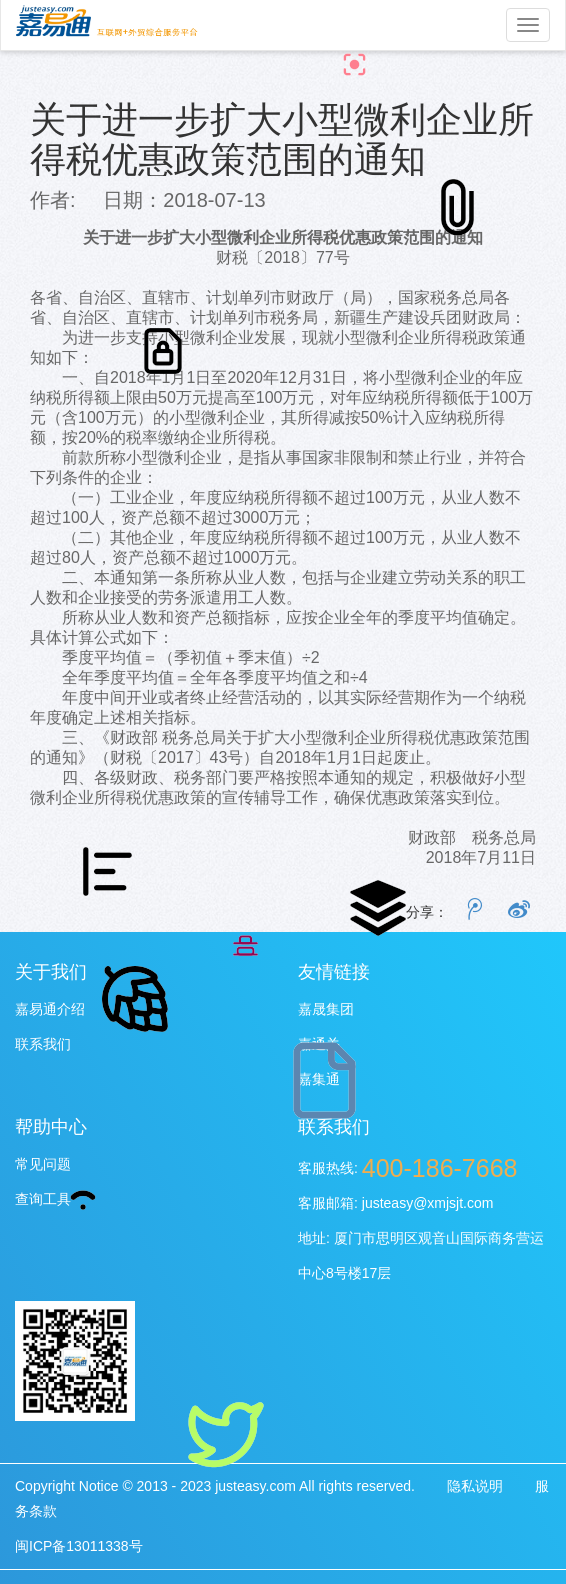 The image size is (566, 1584). Describe the element at coordinates (245, 945) in the screenshot. I see `align elements to the bottom with equal vertical spacing` at that location.